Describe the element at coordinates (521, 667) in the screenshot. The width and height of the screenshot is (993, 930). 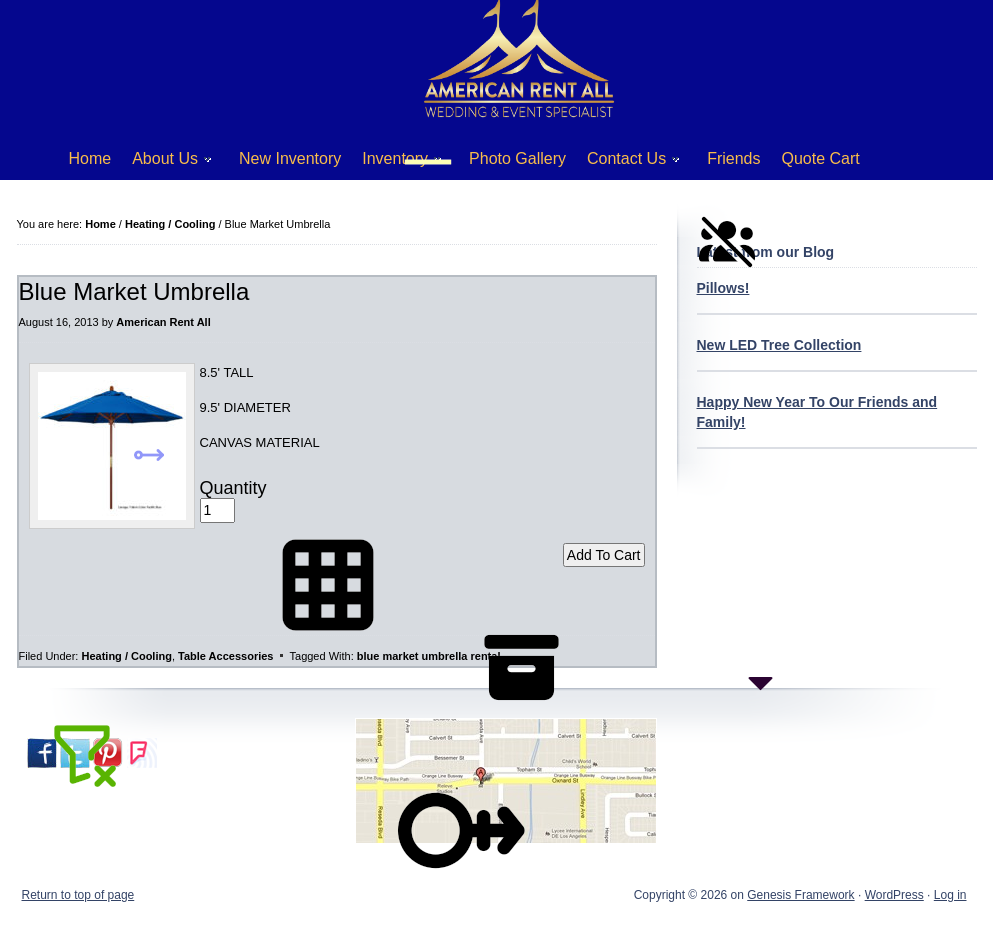
I see `archive this item` at that location.